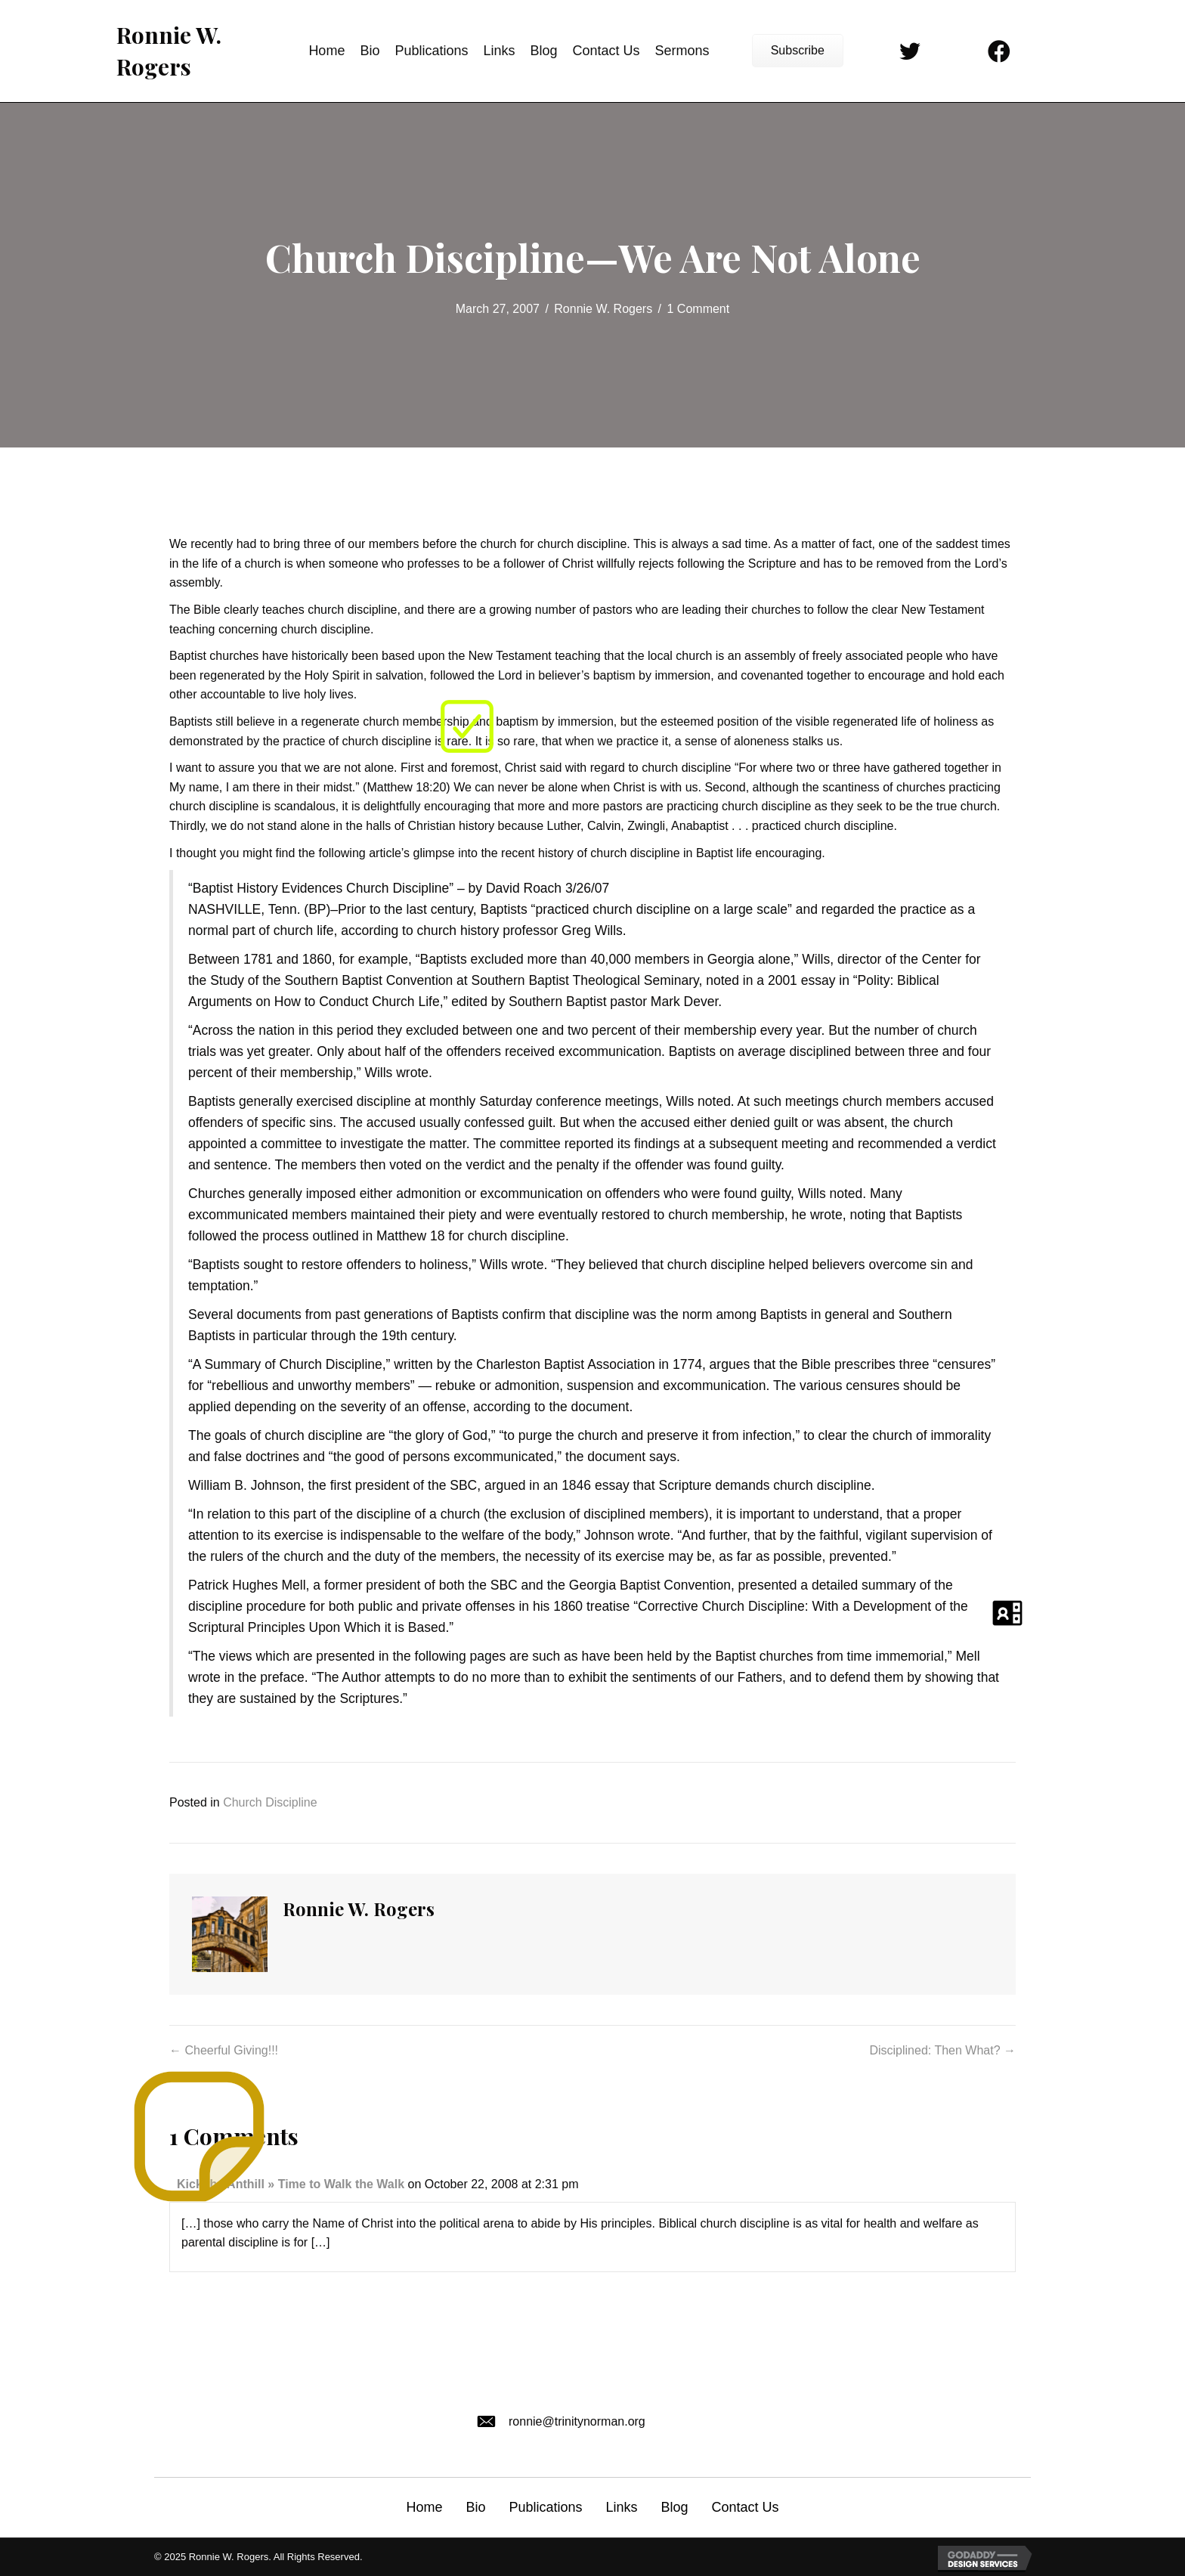  Describe the element at coordinates (467, 726) in the screenshot. I see `select or confirm an option` at that location.